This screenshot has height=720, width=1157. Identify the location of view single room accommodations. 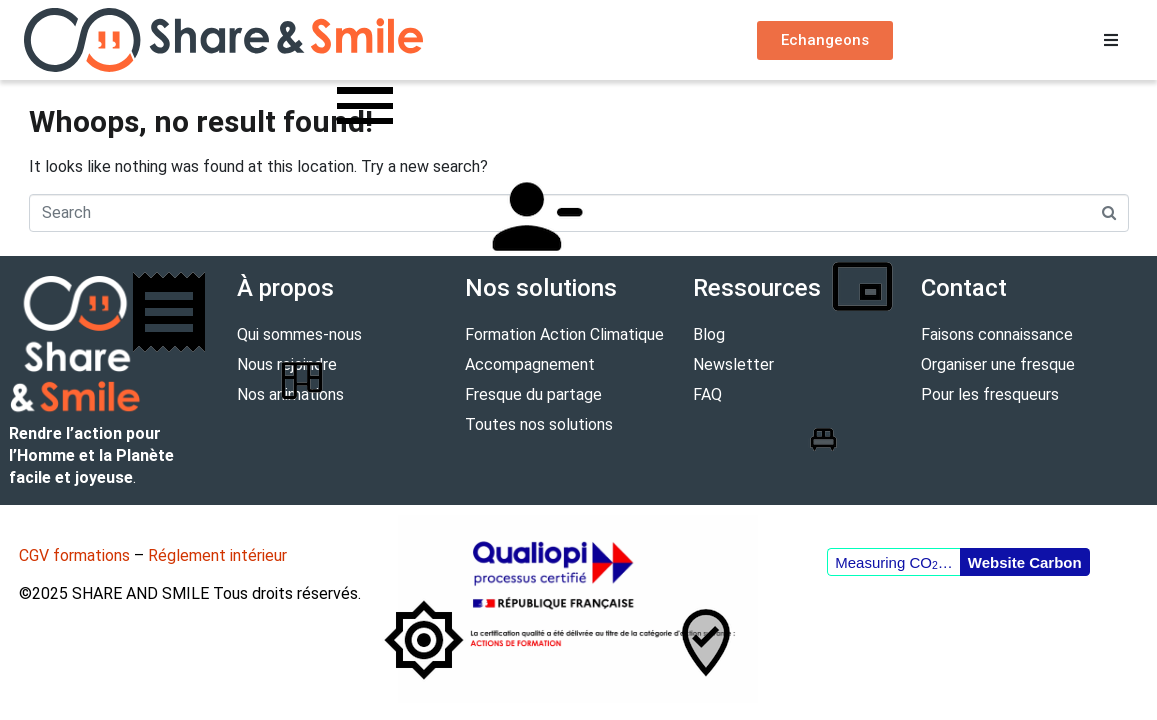
(823, 439).